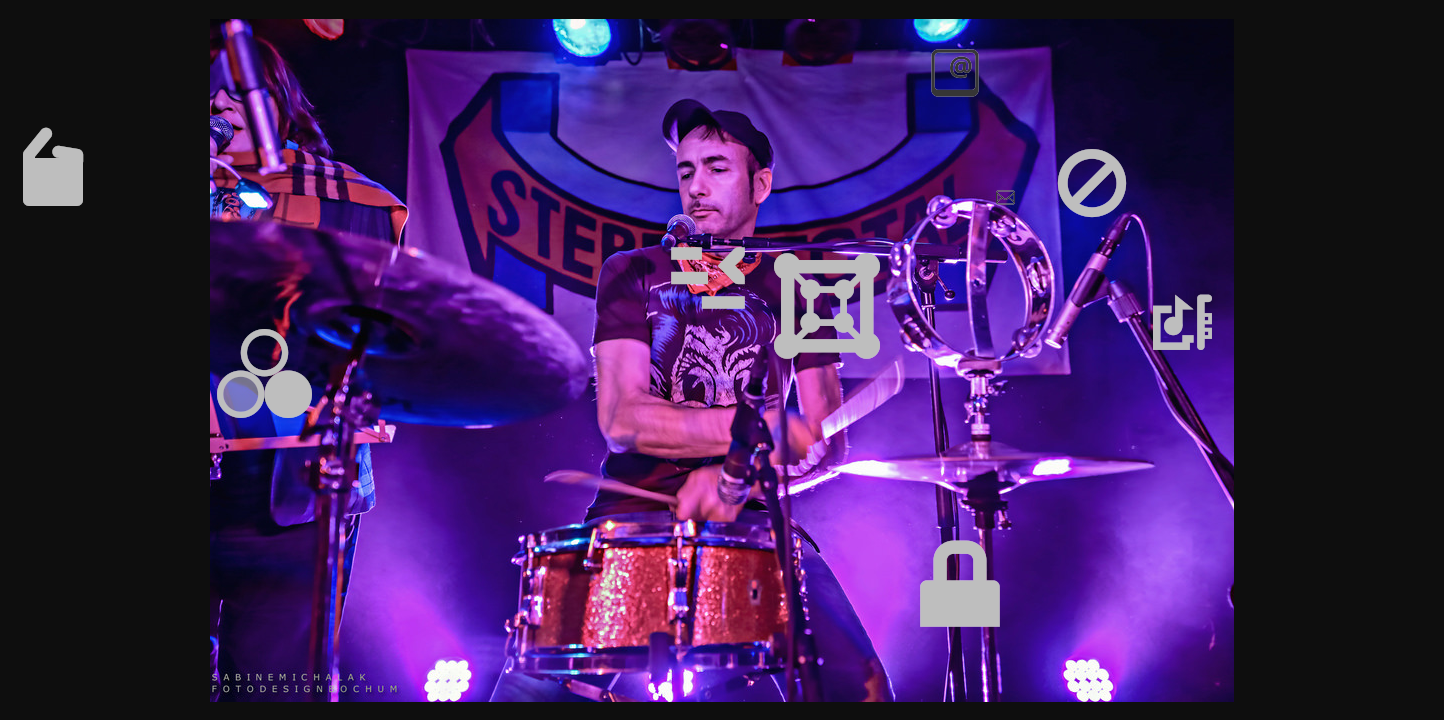 This screenshot has height=720, width=1444. Describe the element at coordinates (53, 158) in the screenshot. I see `install new software or application` at that location.